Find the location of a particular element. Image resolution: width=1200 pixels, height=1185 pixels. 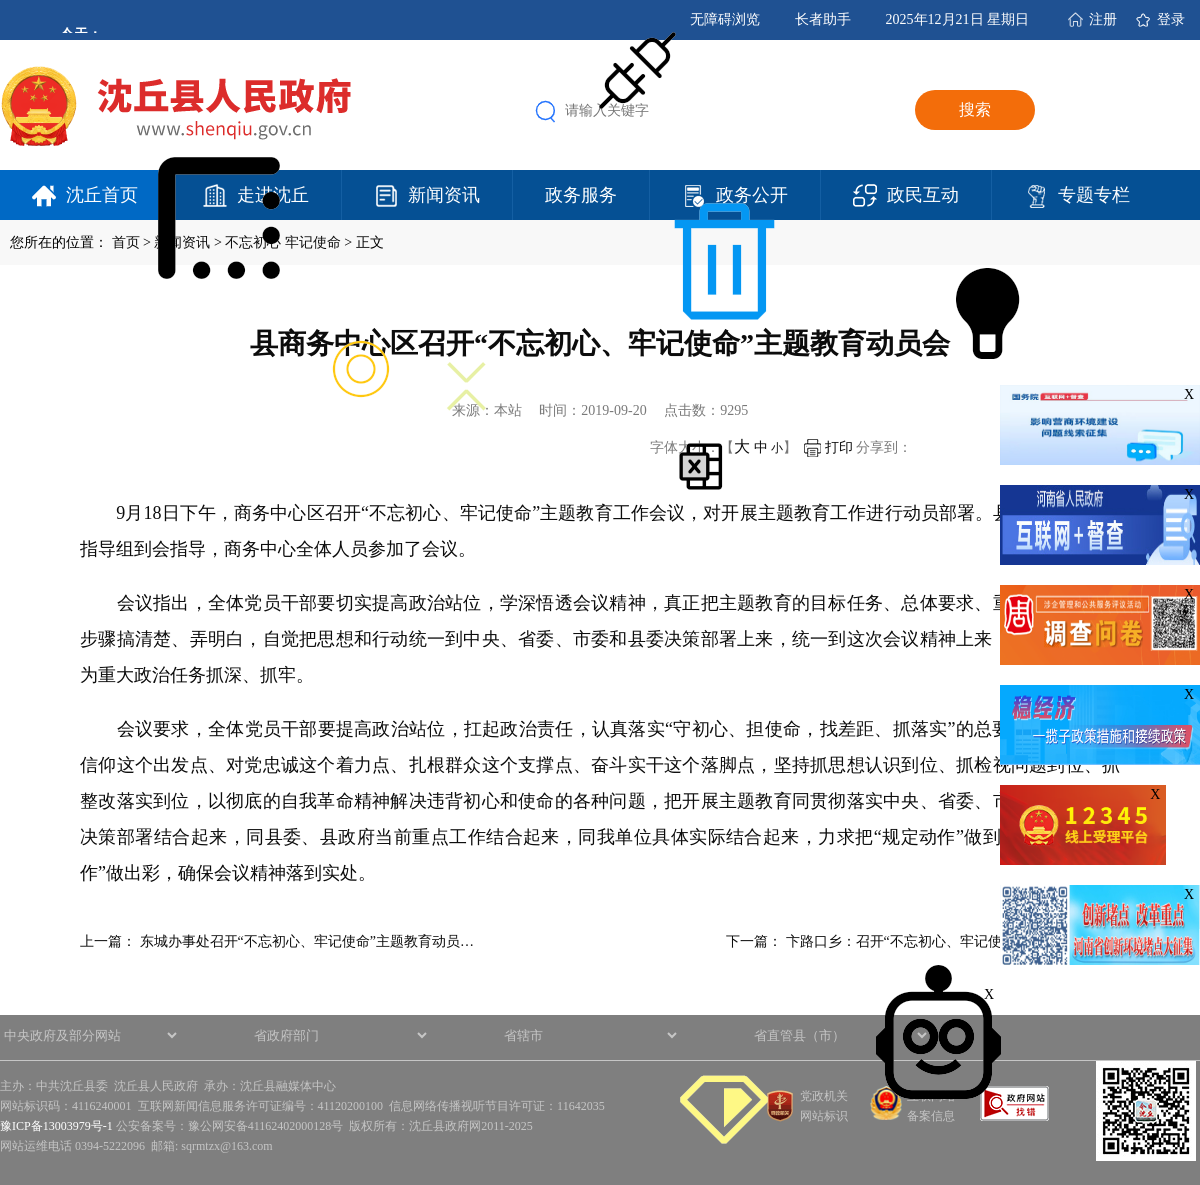

open microsoft excel is located at coordinates (702, 466).